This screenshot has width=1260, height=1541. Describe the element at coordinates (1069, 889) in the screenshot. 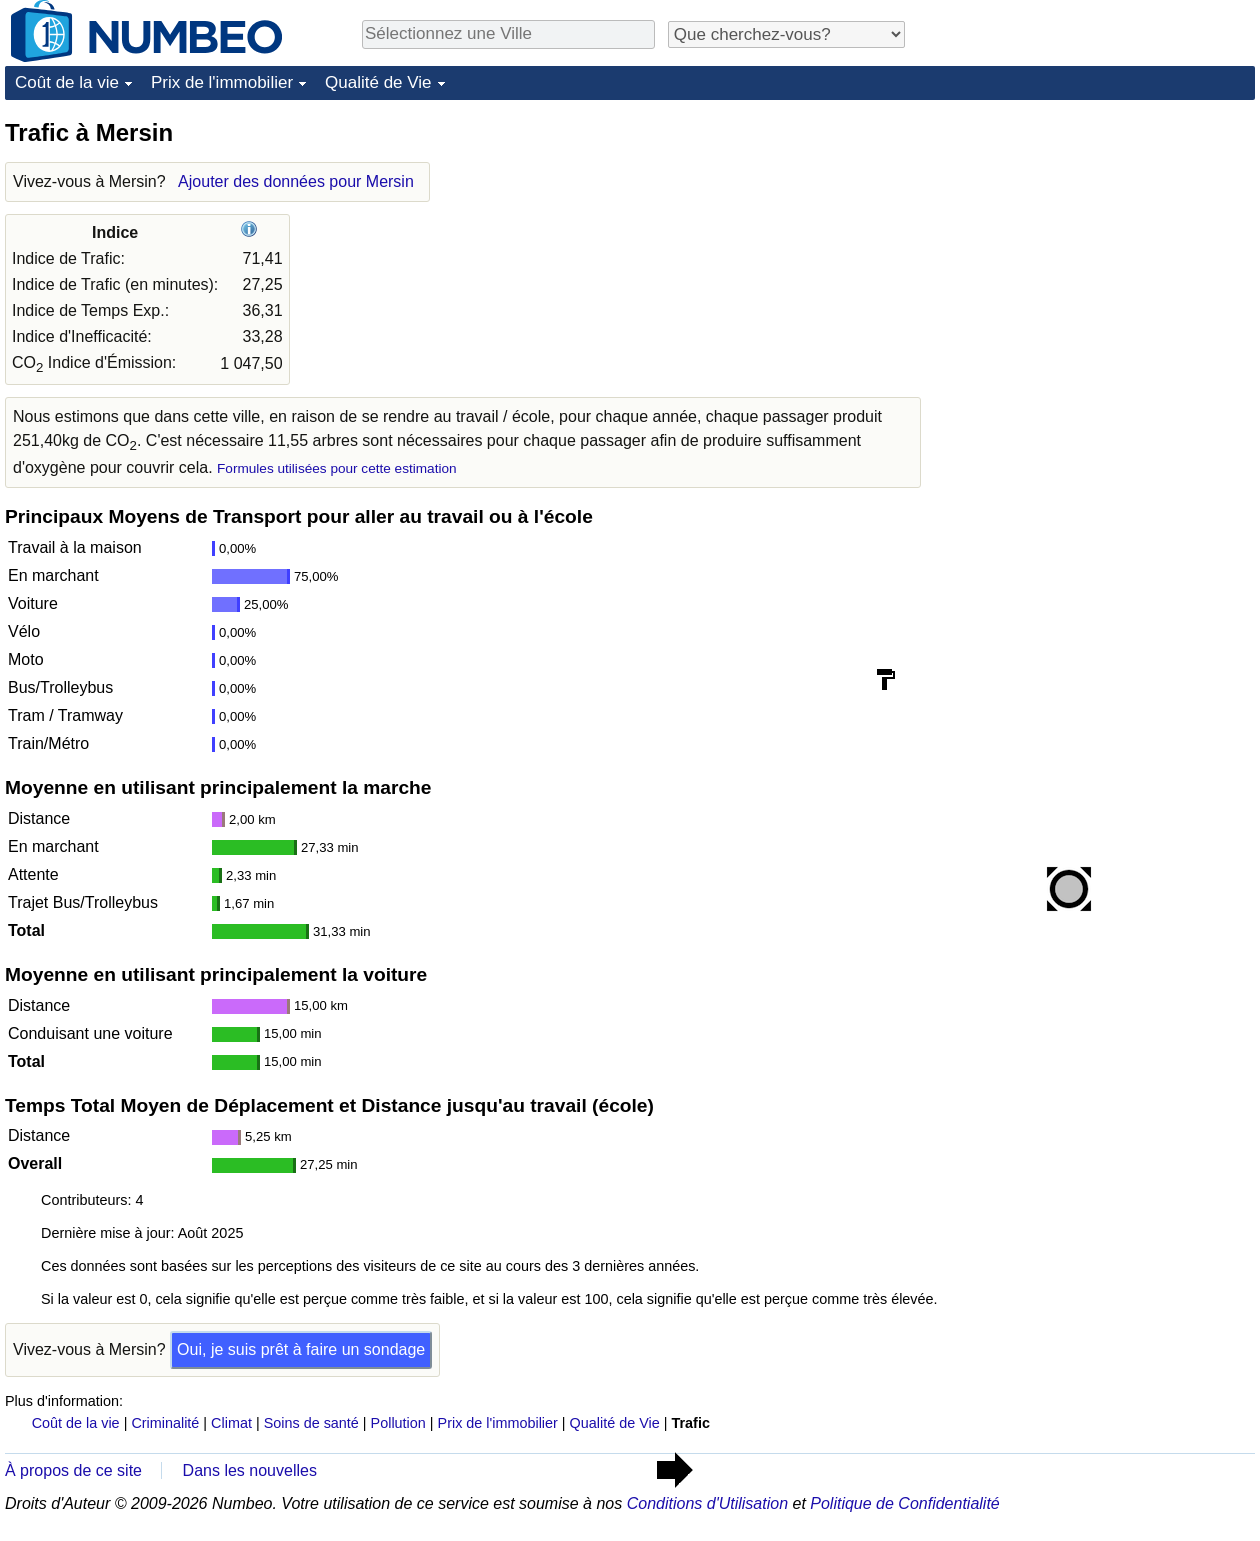

I see `expand all items or content` at that location.